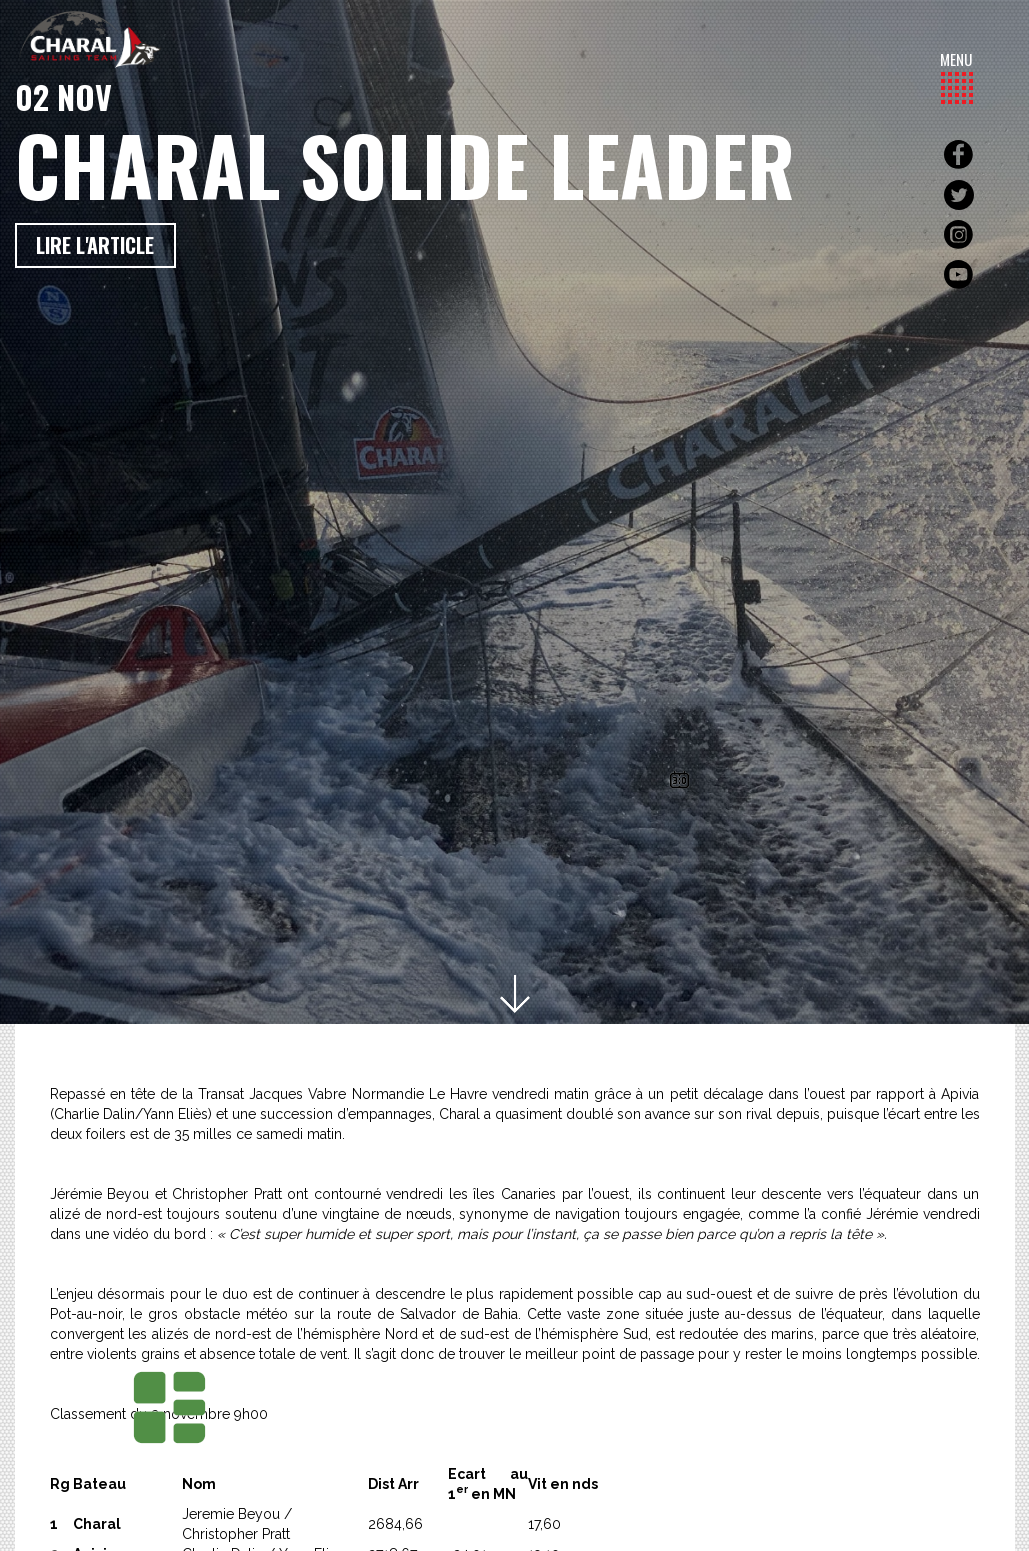 The image size is (1029, 1551). What do you see at coordinates (169, 1407) in the screenshot?
I see `switch to split board layout view` at bounding box center [169, 1407].